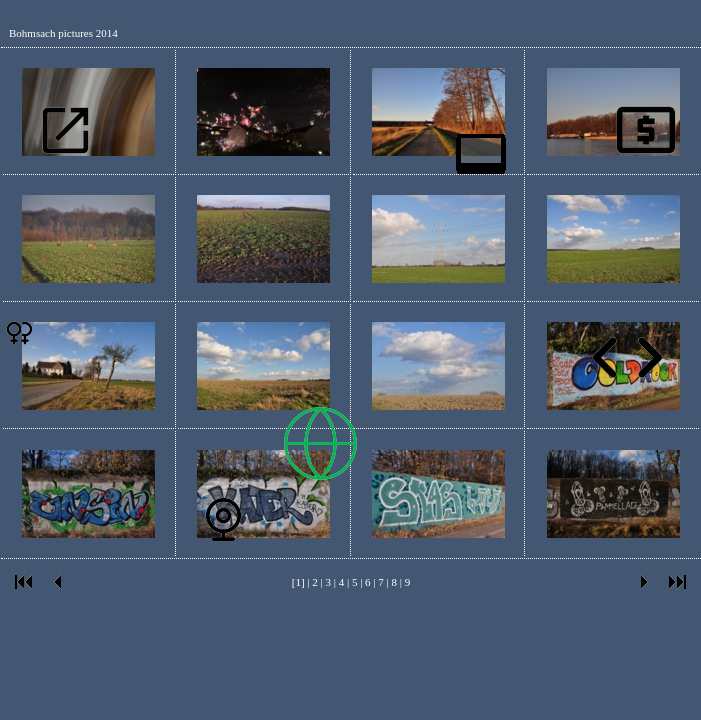  Describe the element at coordinates (65, 130) in the screenshot. I see `open link in a new tab or window` at that location.